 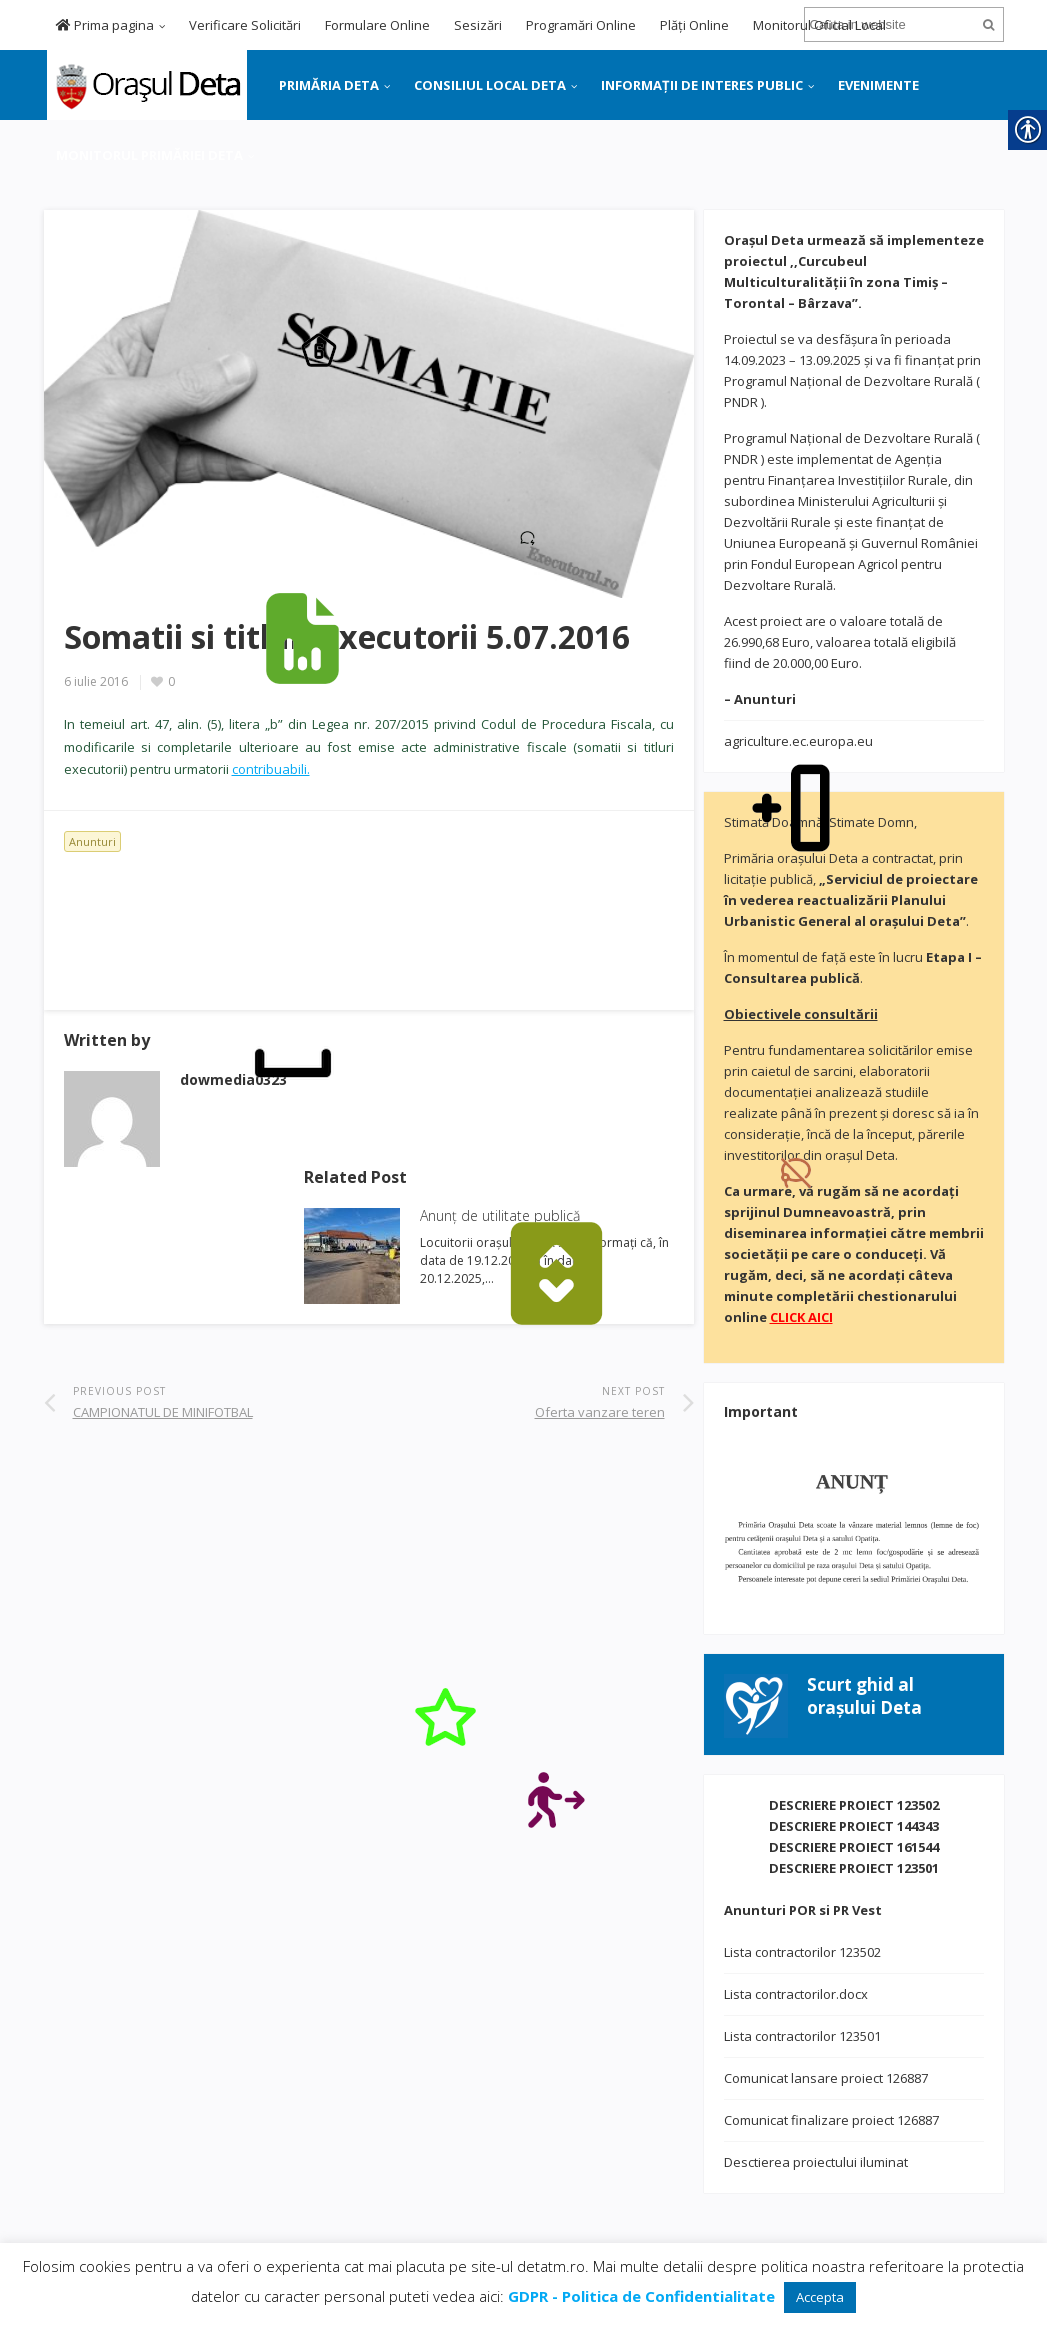 I want to click on access elevator controls or floor selection, so click(x=556, y=1273).